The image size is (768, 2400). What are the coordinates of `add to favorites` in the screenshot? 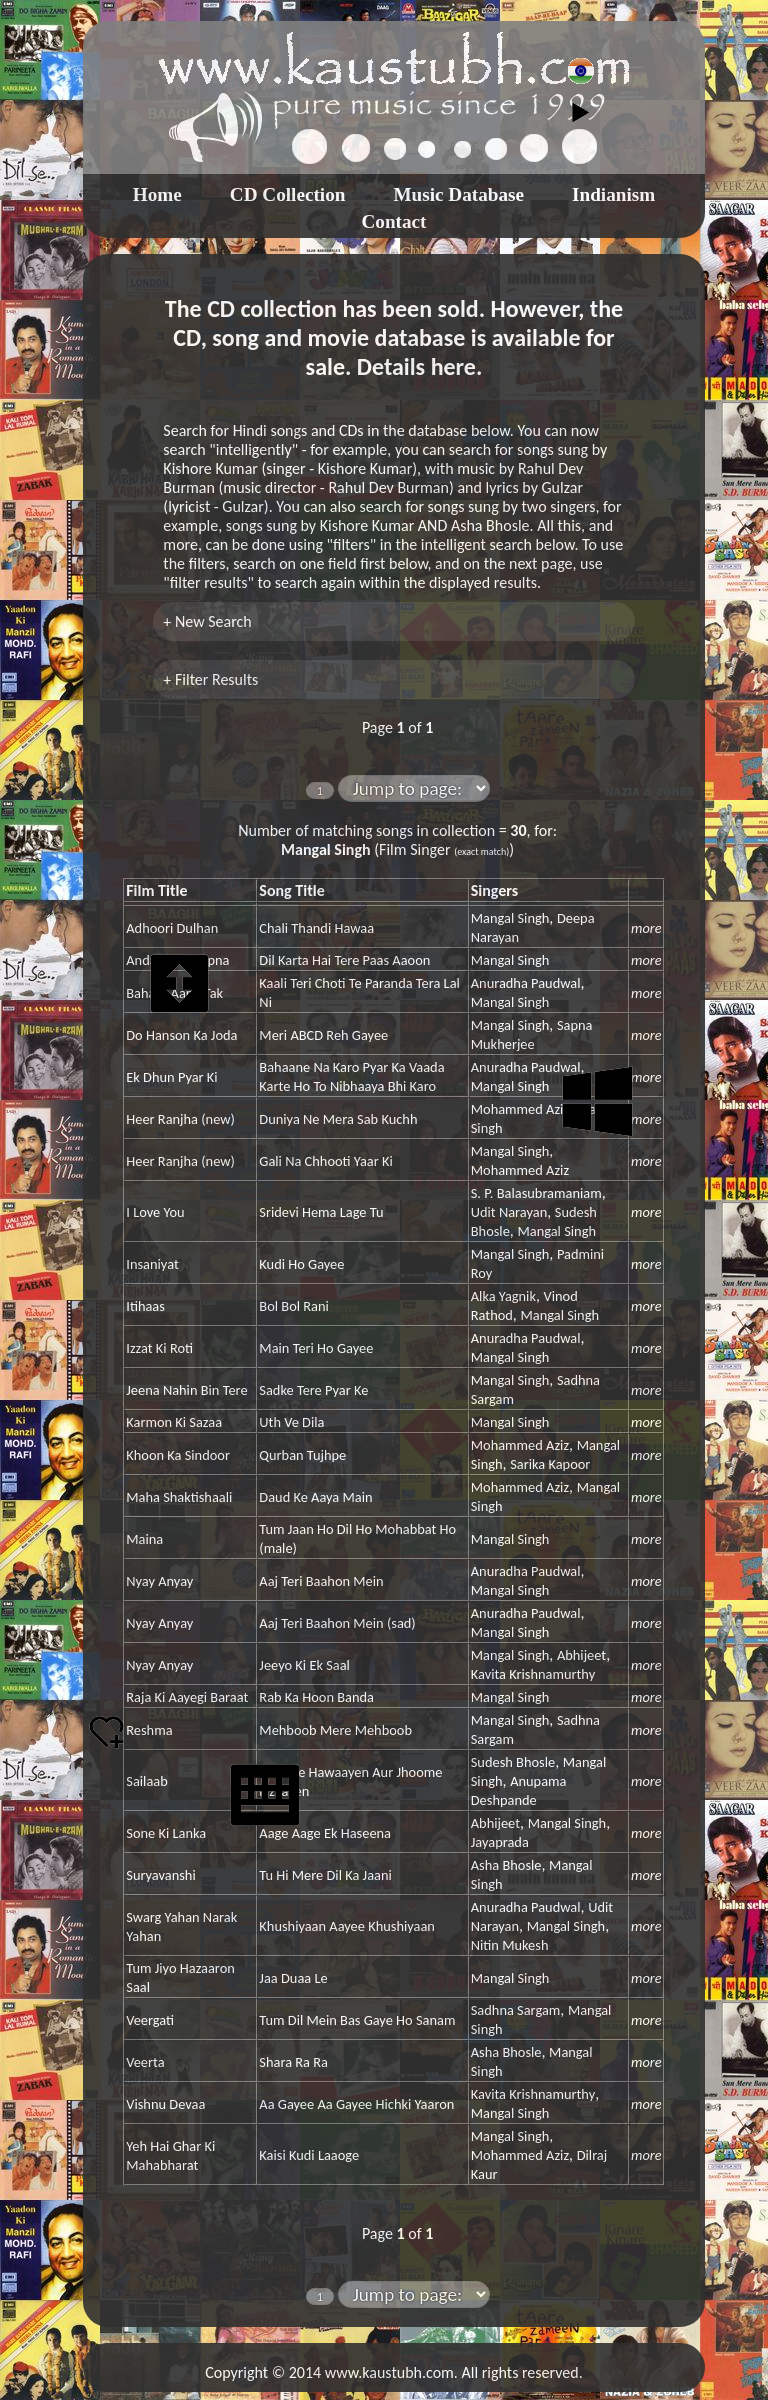 It's located at (106, 1731).